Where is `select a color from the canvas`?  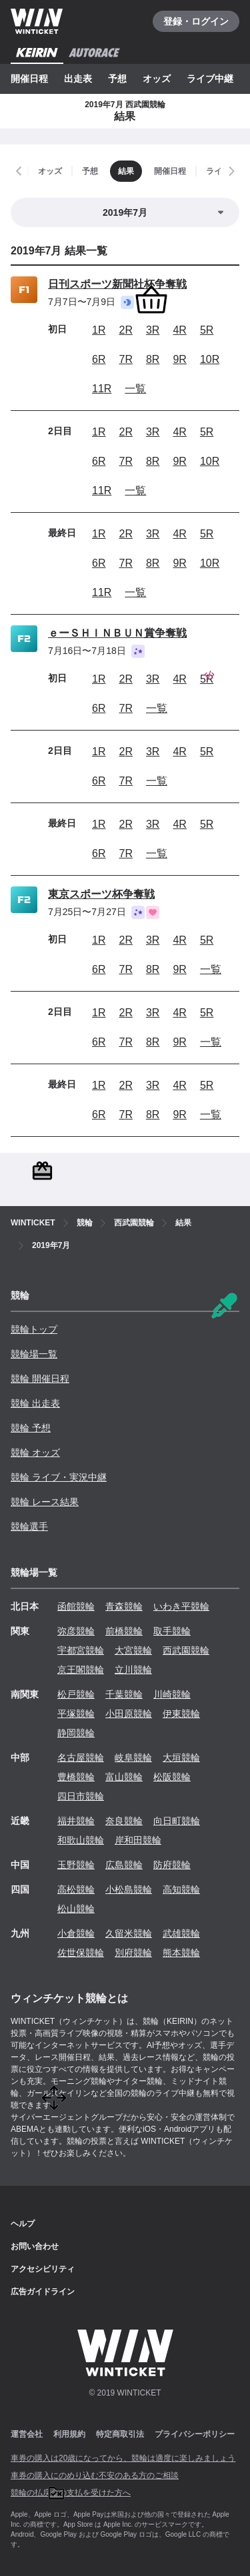
select a color from the canvas is located at coordinates (224, 1305).